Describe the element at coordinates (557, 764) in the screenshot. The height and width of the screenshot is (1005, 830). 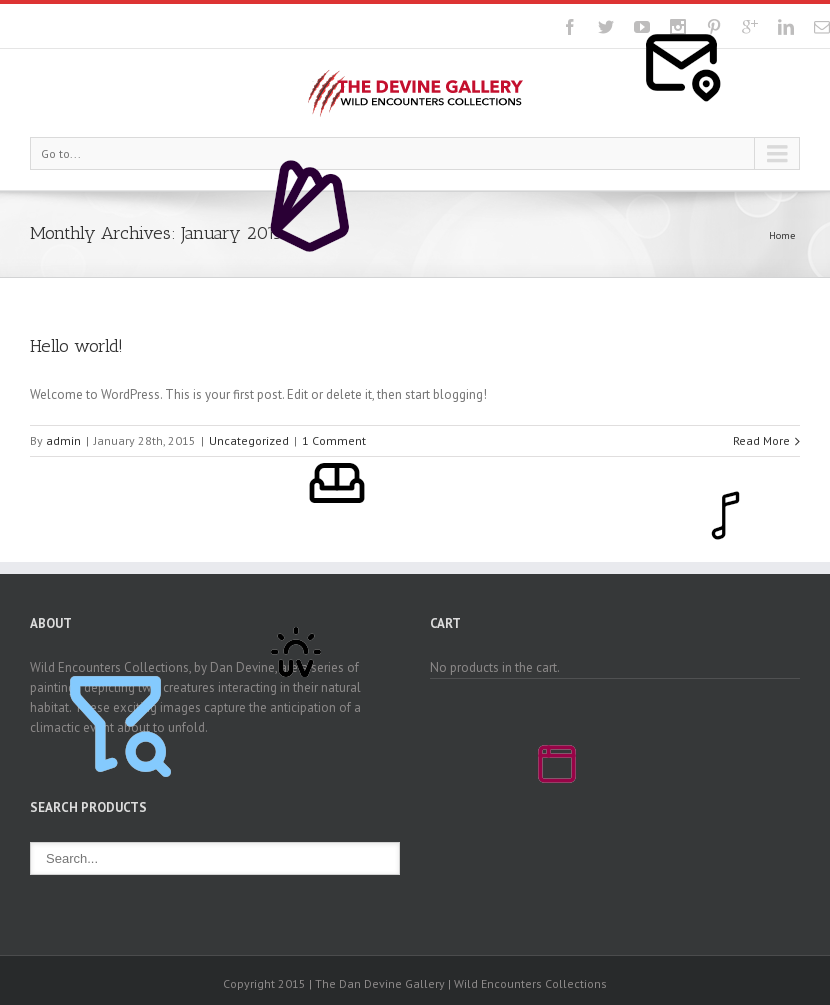
I see `open web browser` at that location.